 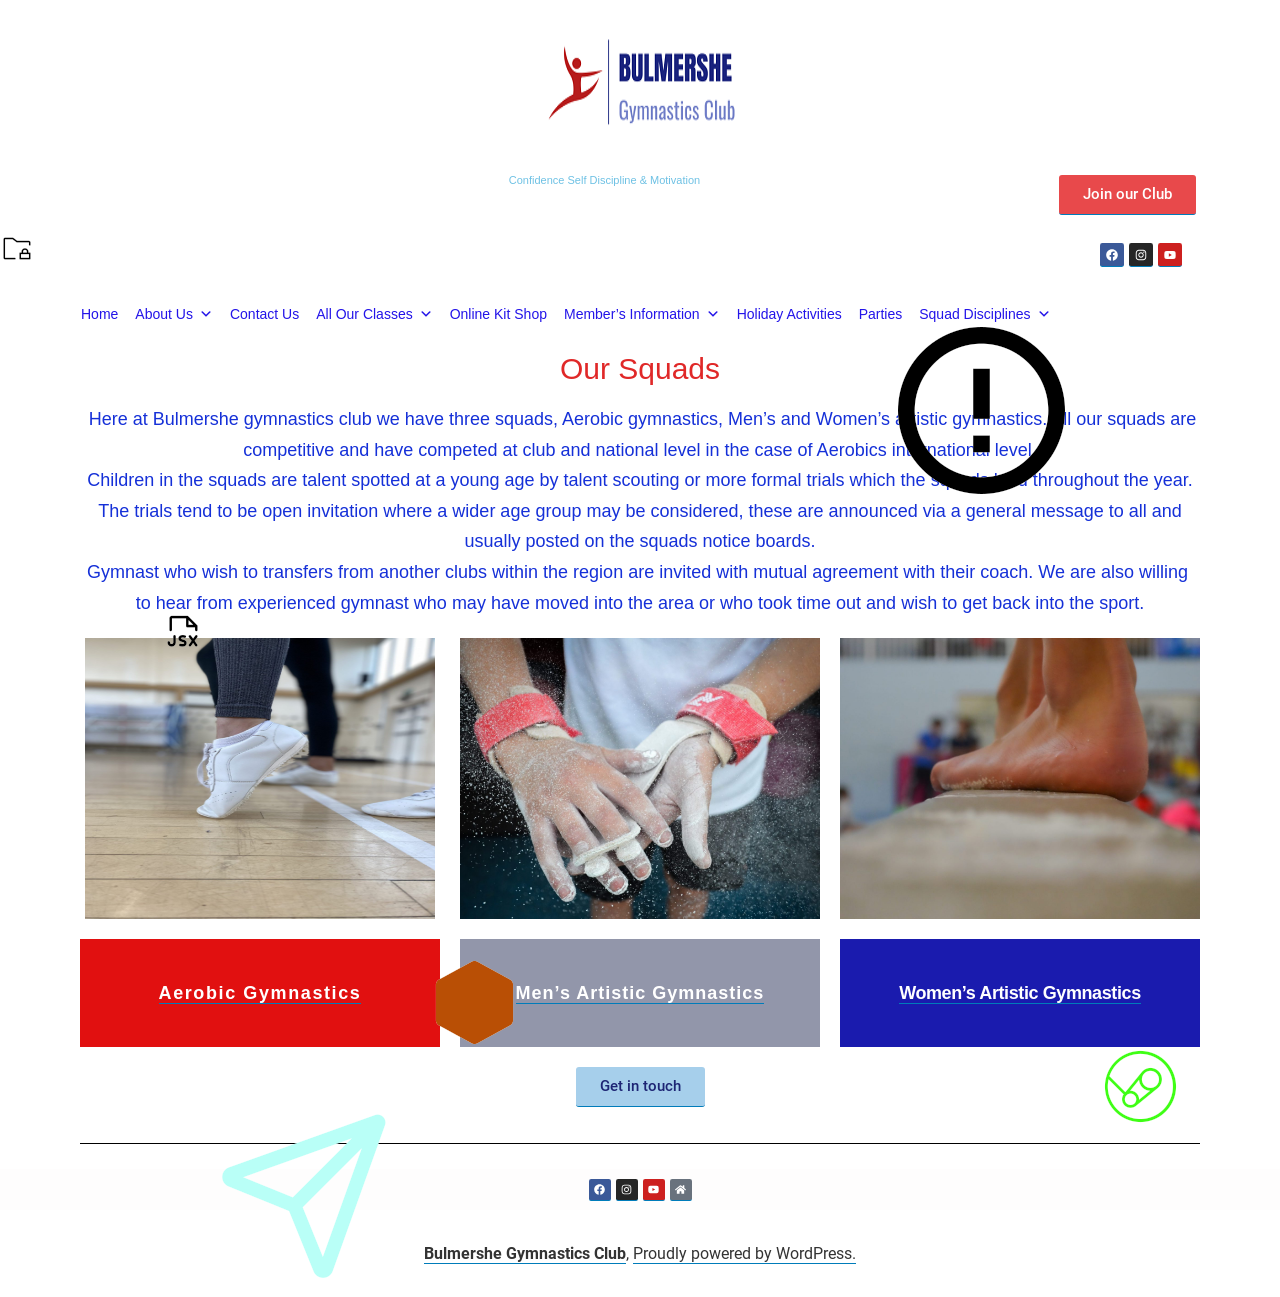 What do you see at coordinates (17, 248) in the screenshot?
I see `access a password-protected folder` at bounding box center [17, 248].